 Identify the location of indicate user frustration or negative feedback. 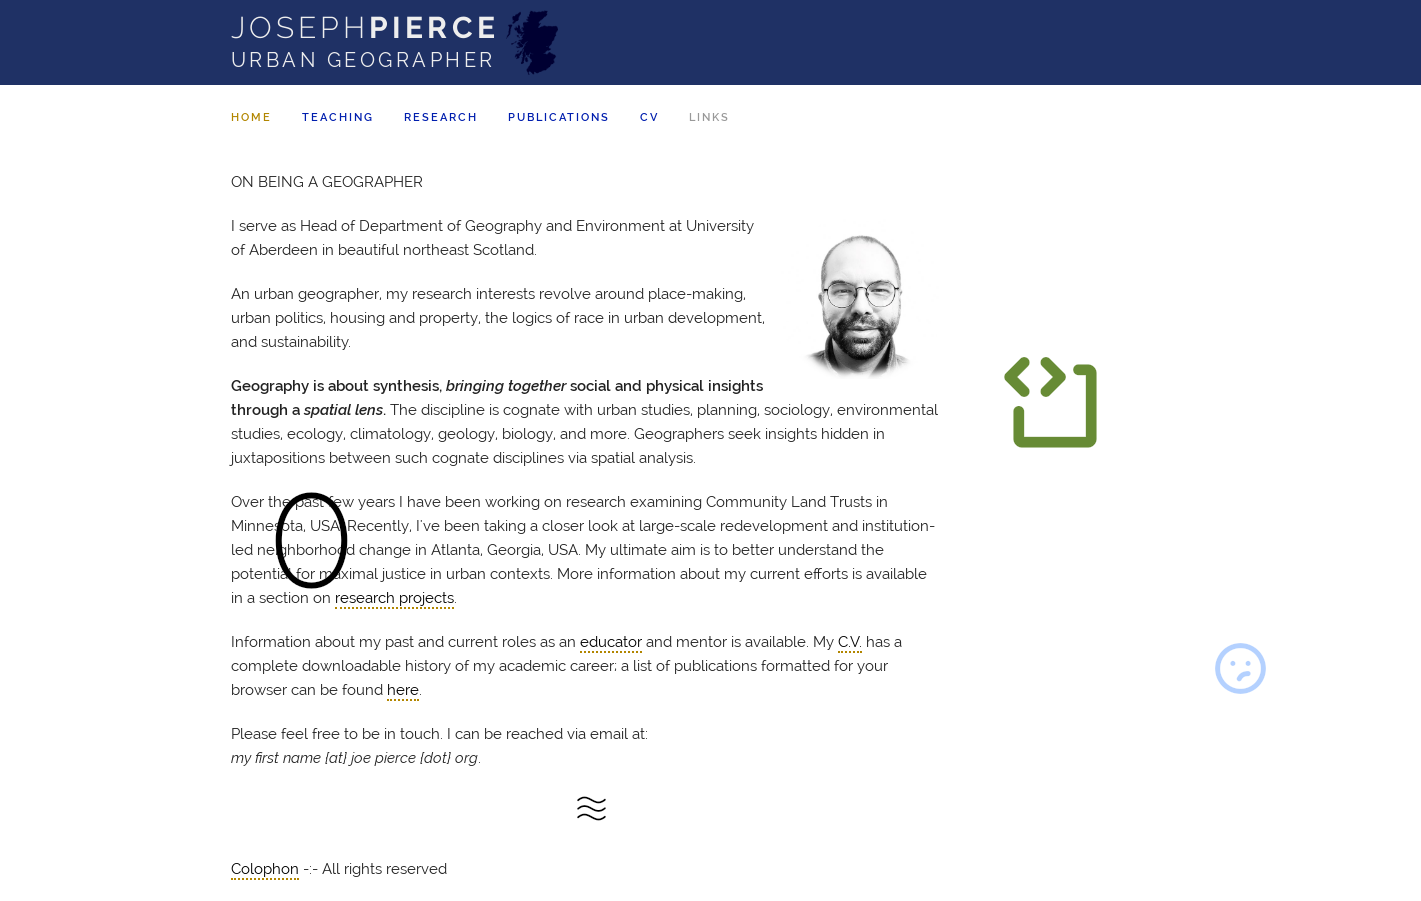
(1240, 668).